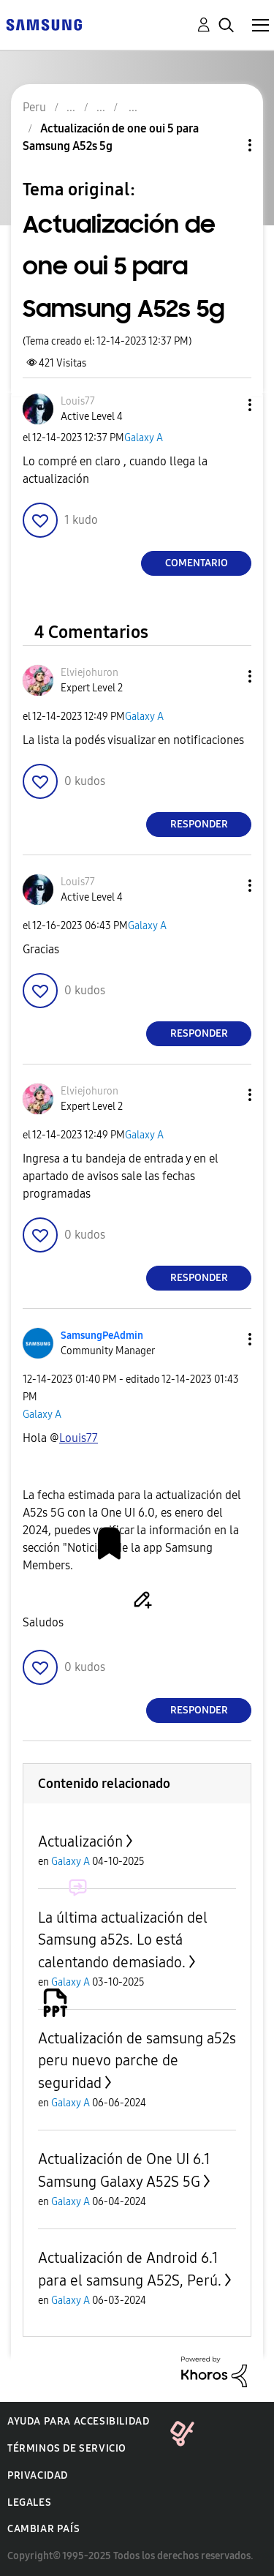 This screenshot has width=274, height=2576. I want to click on save this item for later, so click(109, 1543).